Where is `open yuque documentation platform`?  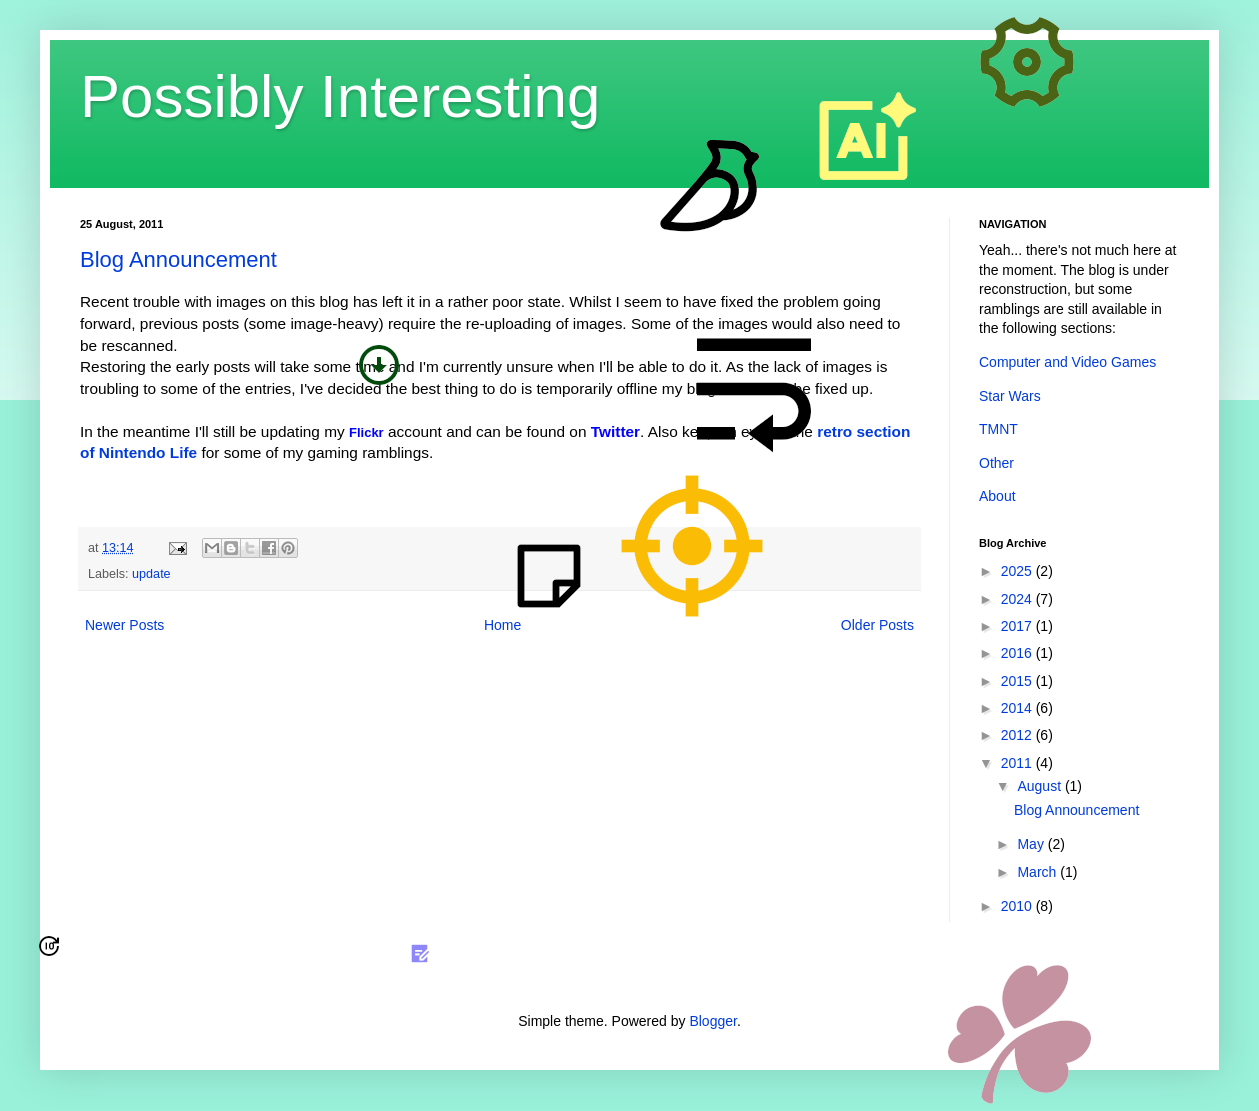
open yuque documentation platform is located at coordinates (709, 183).